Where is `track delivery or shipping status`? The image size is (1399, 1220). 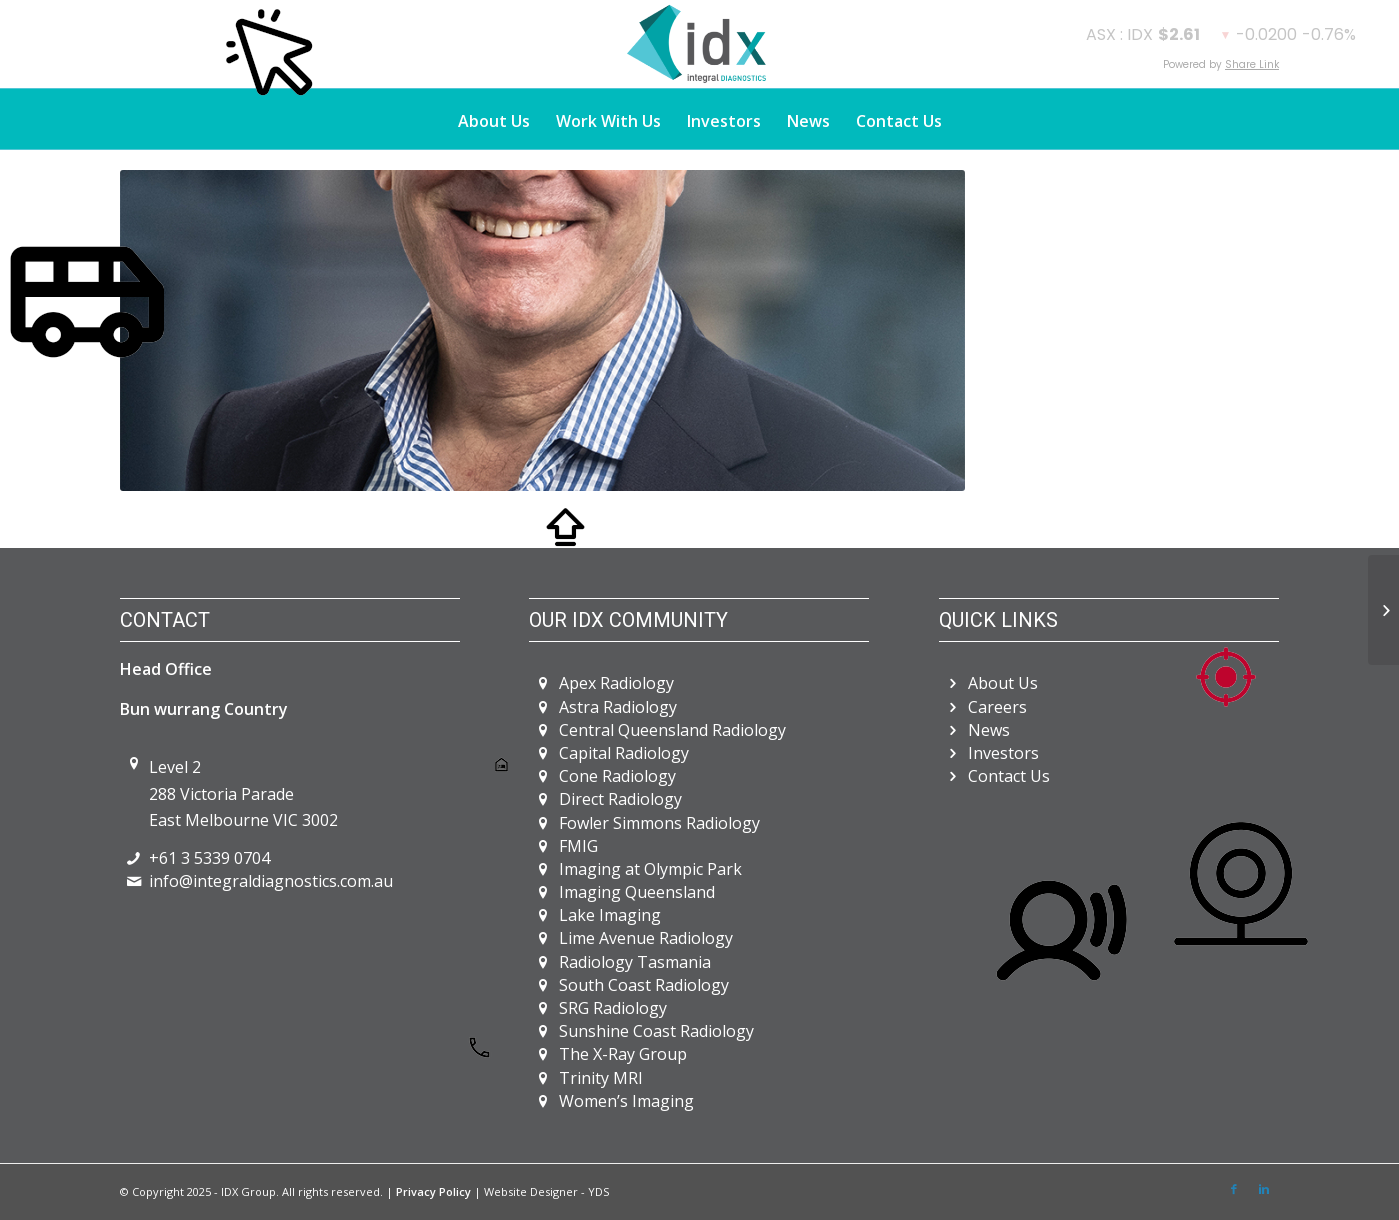
track delivery or shipping status is located at coordinates (83, 299).